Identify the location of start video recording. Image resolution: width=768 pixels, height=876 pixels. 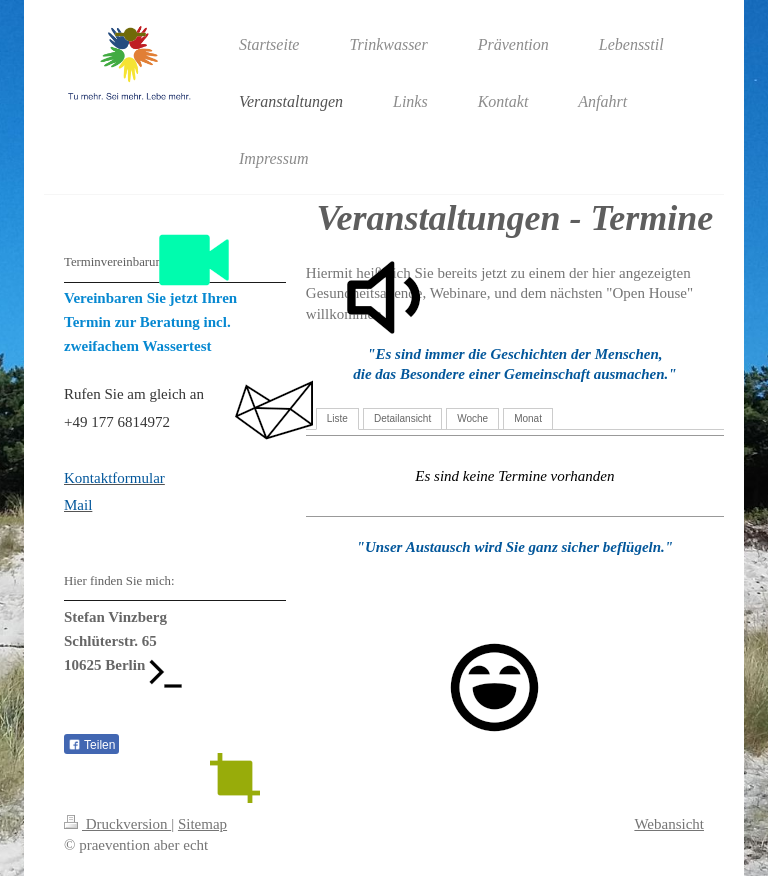
(194, 260).